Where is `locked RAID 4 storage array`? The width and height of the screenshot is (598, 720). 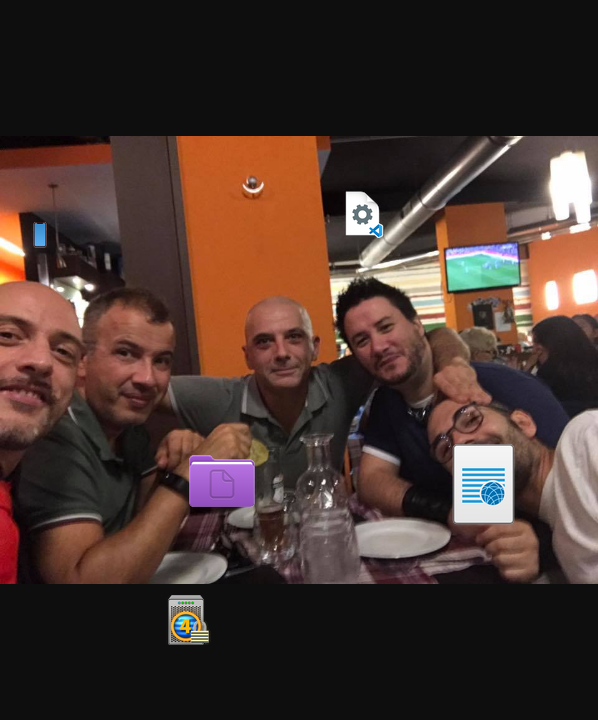 locked RAID 4 storage array is located at coordinates (186, 620).